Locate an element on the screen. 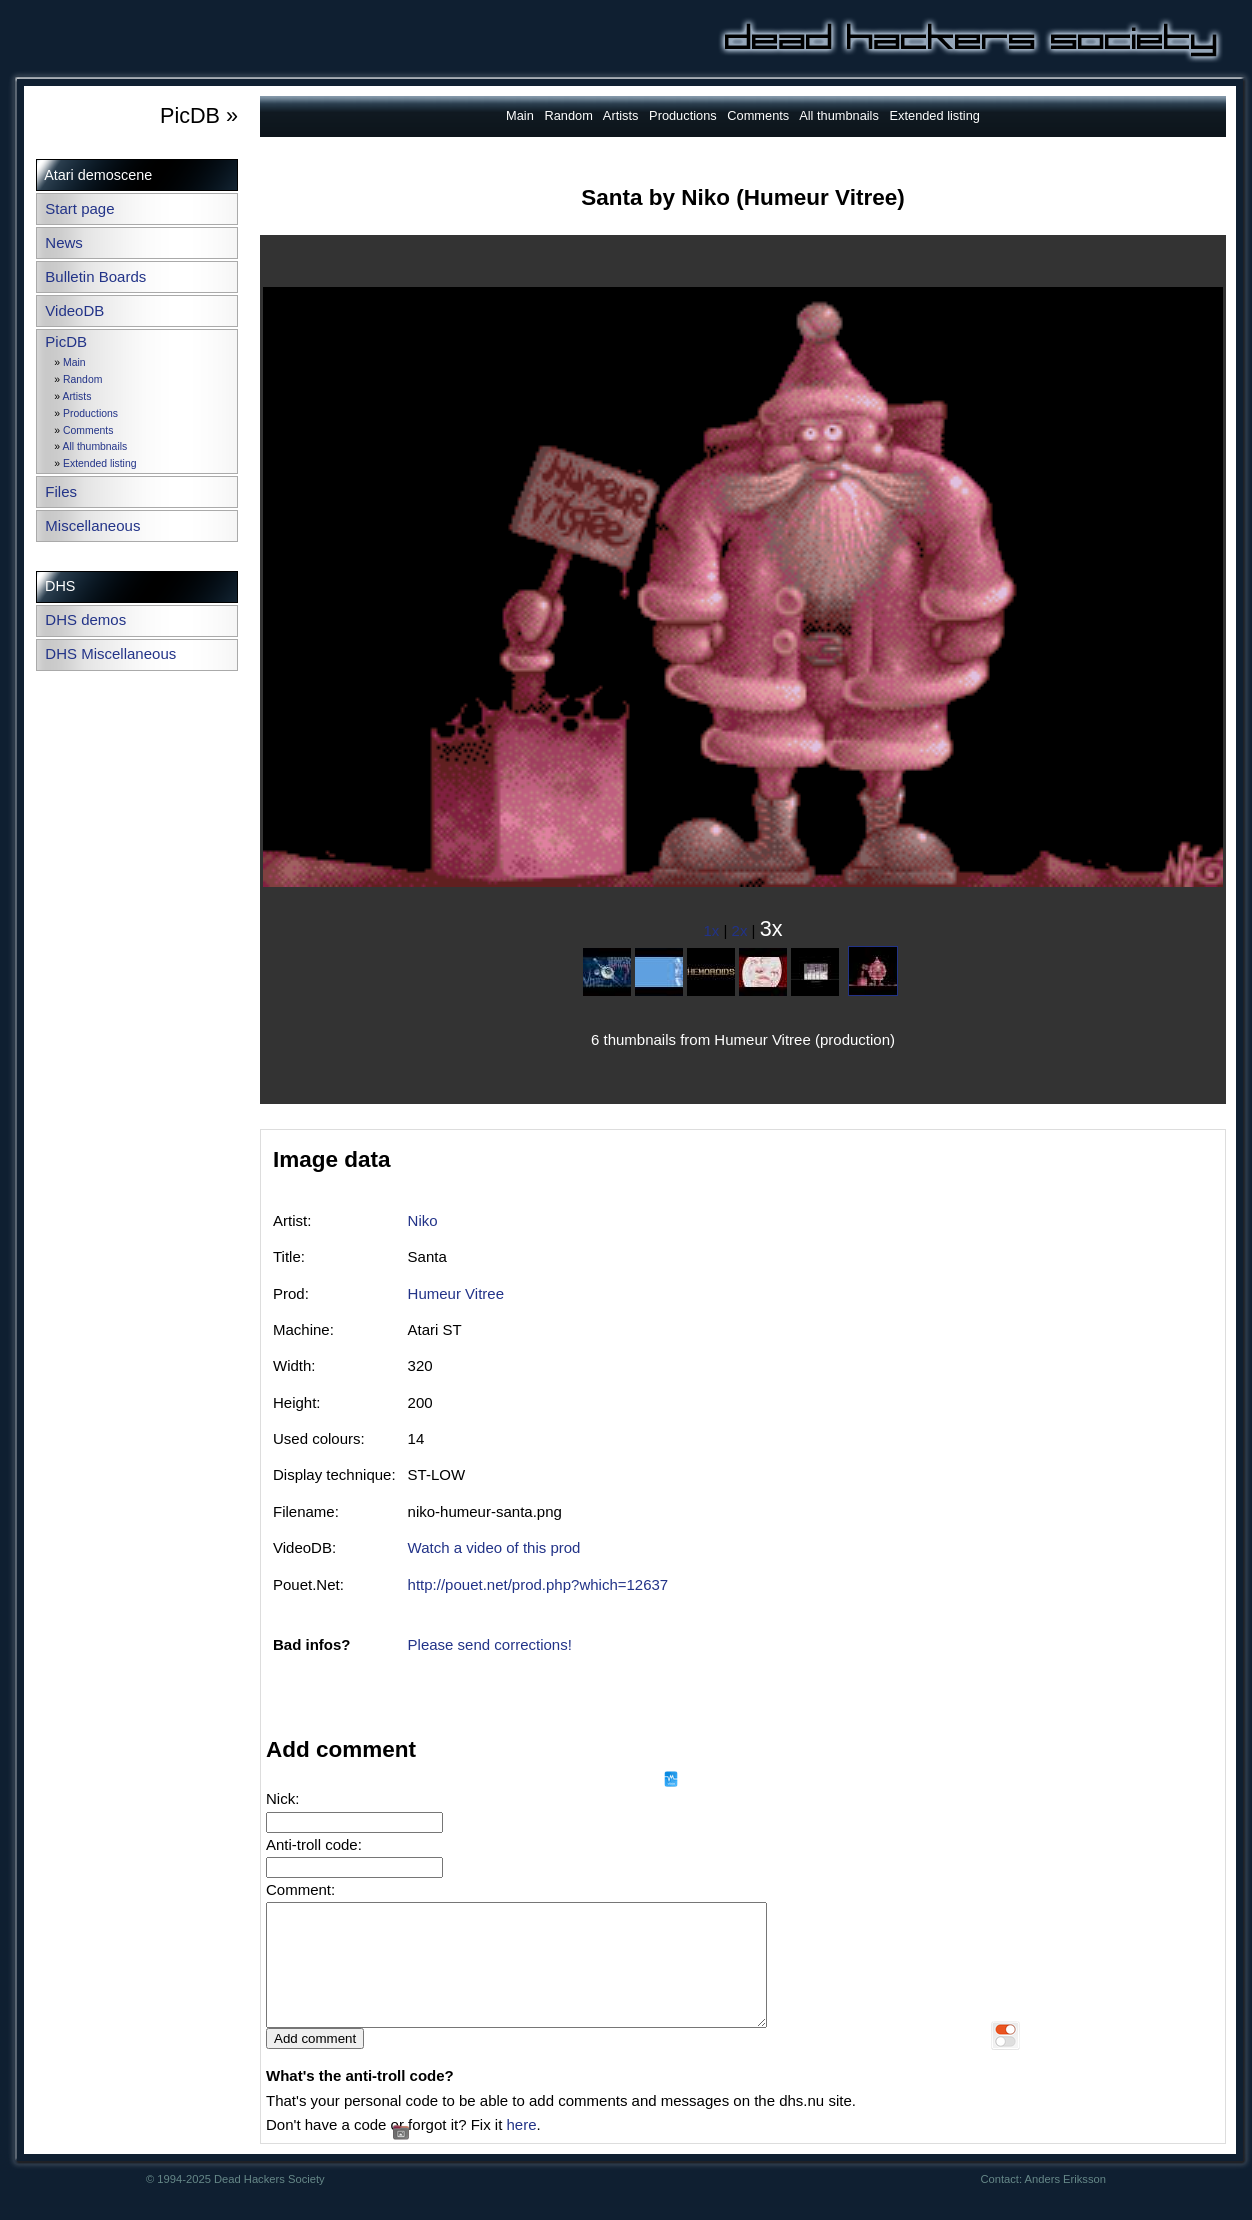  virtualbox virtual machine configuration file is located at coordinates (671, 1779).